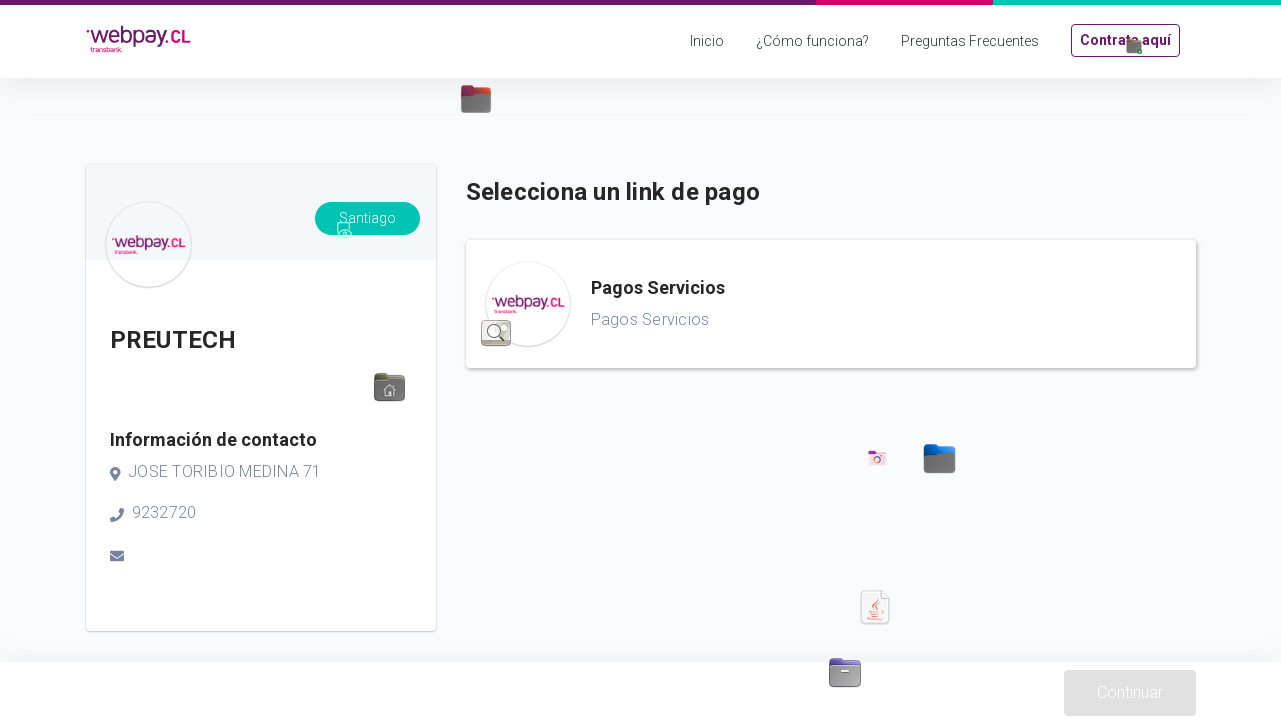  I want to click on open the file manager application, so click(845, 672).